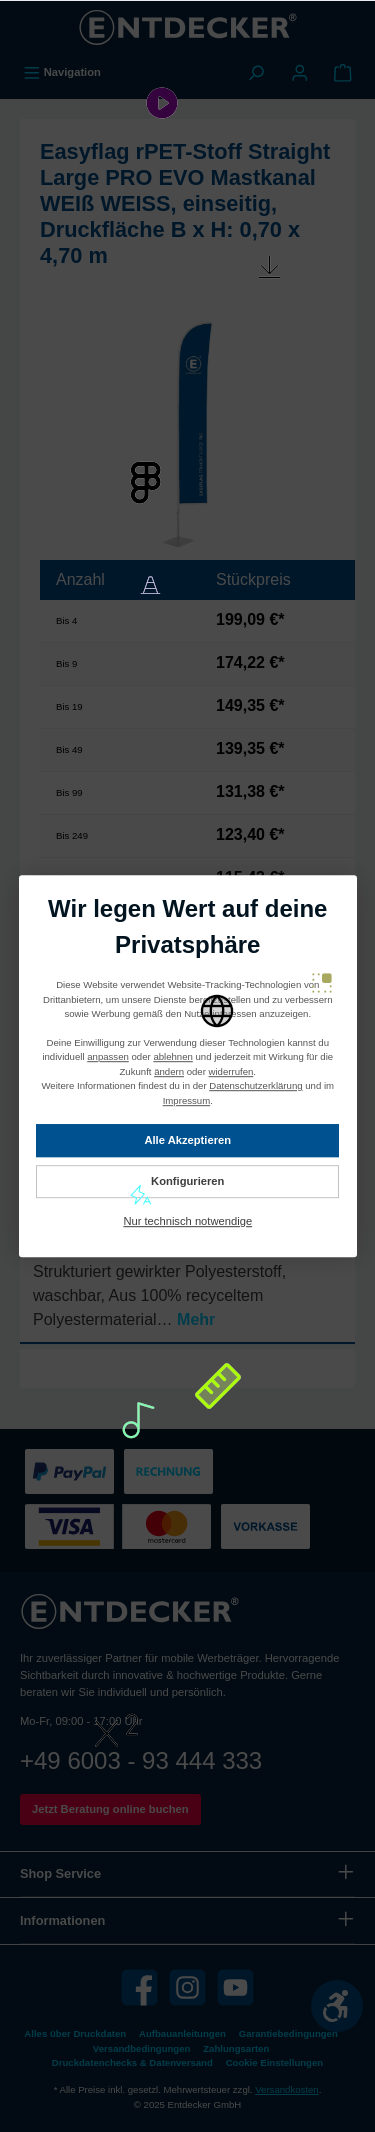 The image size is (375, 2132). What do you see at coordinates (150, 585) in the screenshot?
I see `indicates an area under construction or maintenance` at bounding box center [150, 585].